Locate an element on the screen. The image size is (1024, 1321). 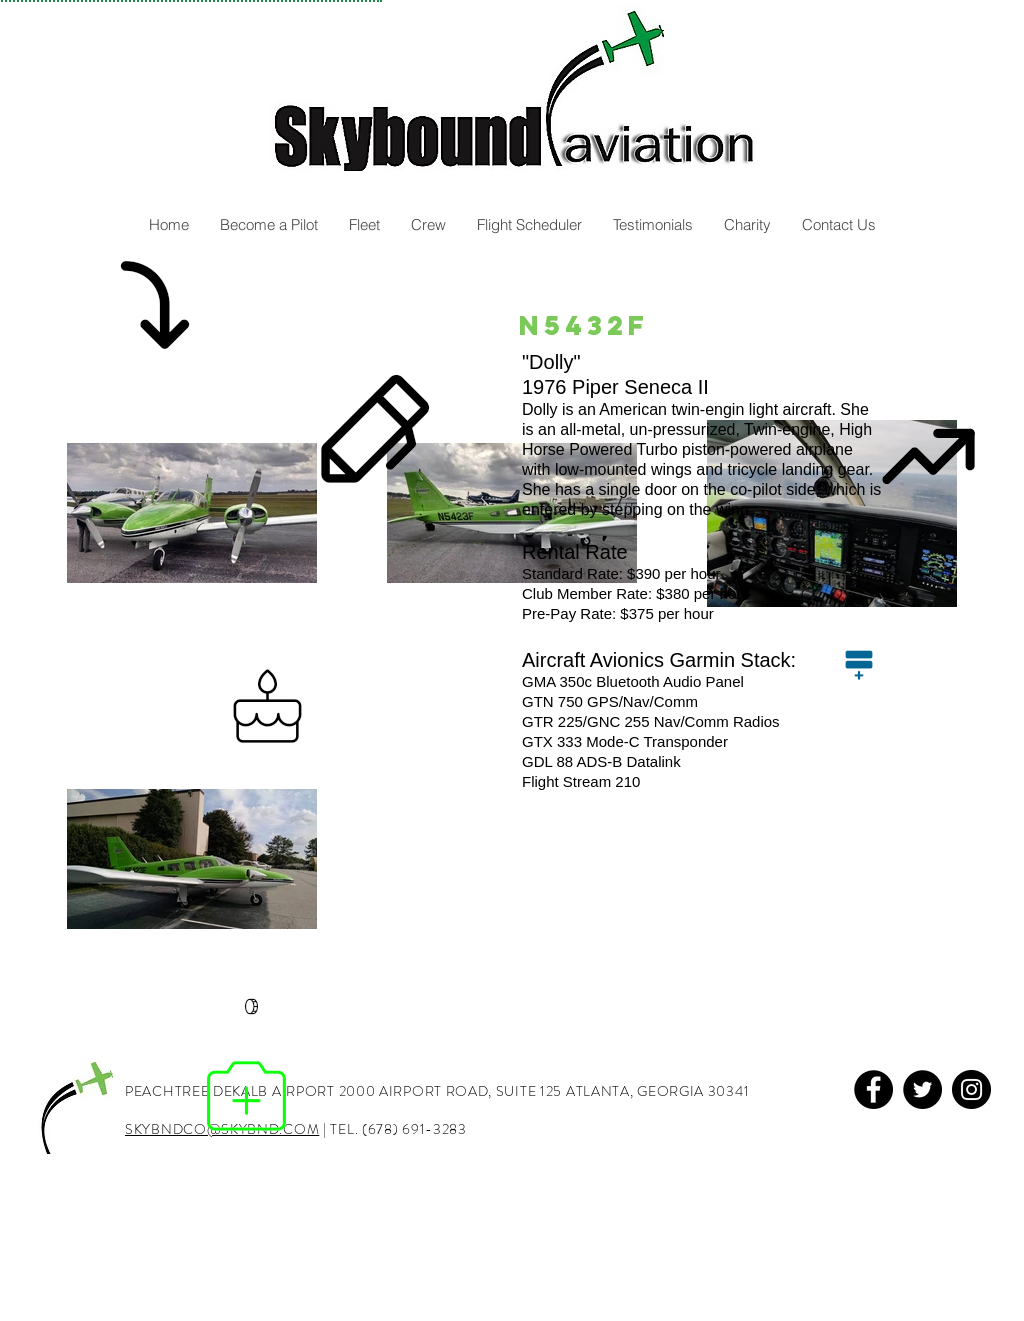
edit or modify content is located at coordinates (373, 431).